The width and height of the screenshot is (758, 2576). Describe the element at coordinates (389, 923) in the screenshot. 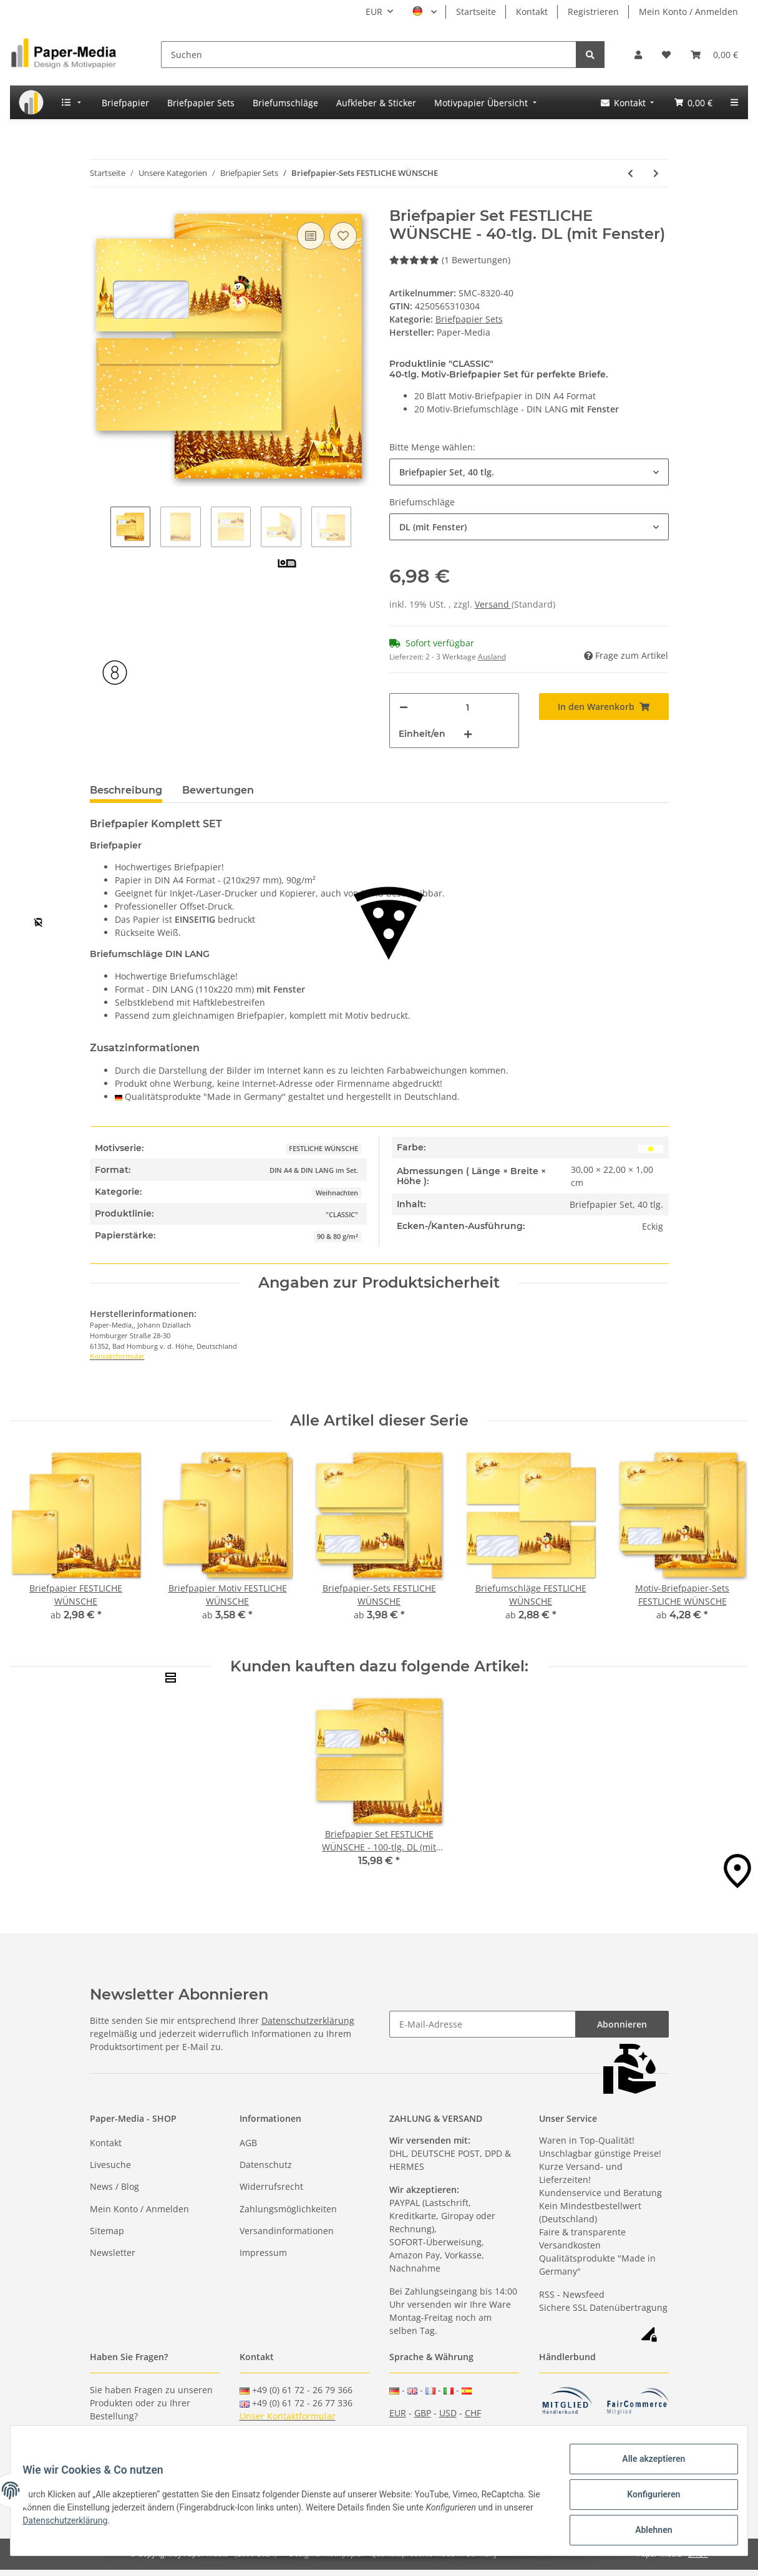

I see `order food or access food delivery` at that location.